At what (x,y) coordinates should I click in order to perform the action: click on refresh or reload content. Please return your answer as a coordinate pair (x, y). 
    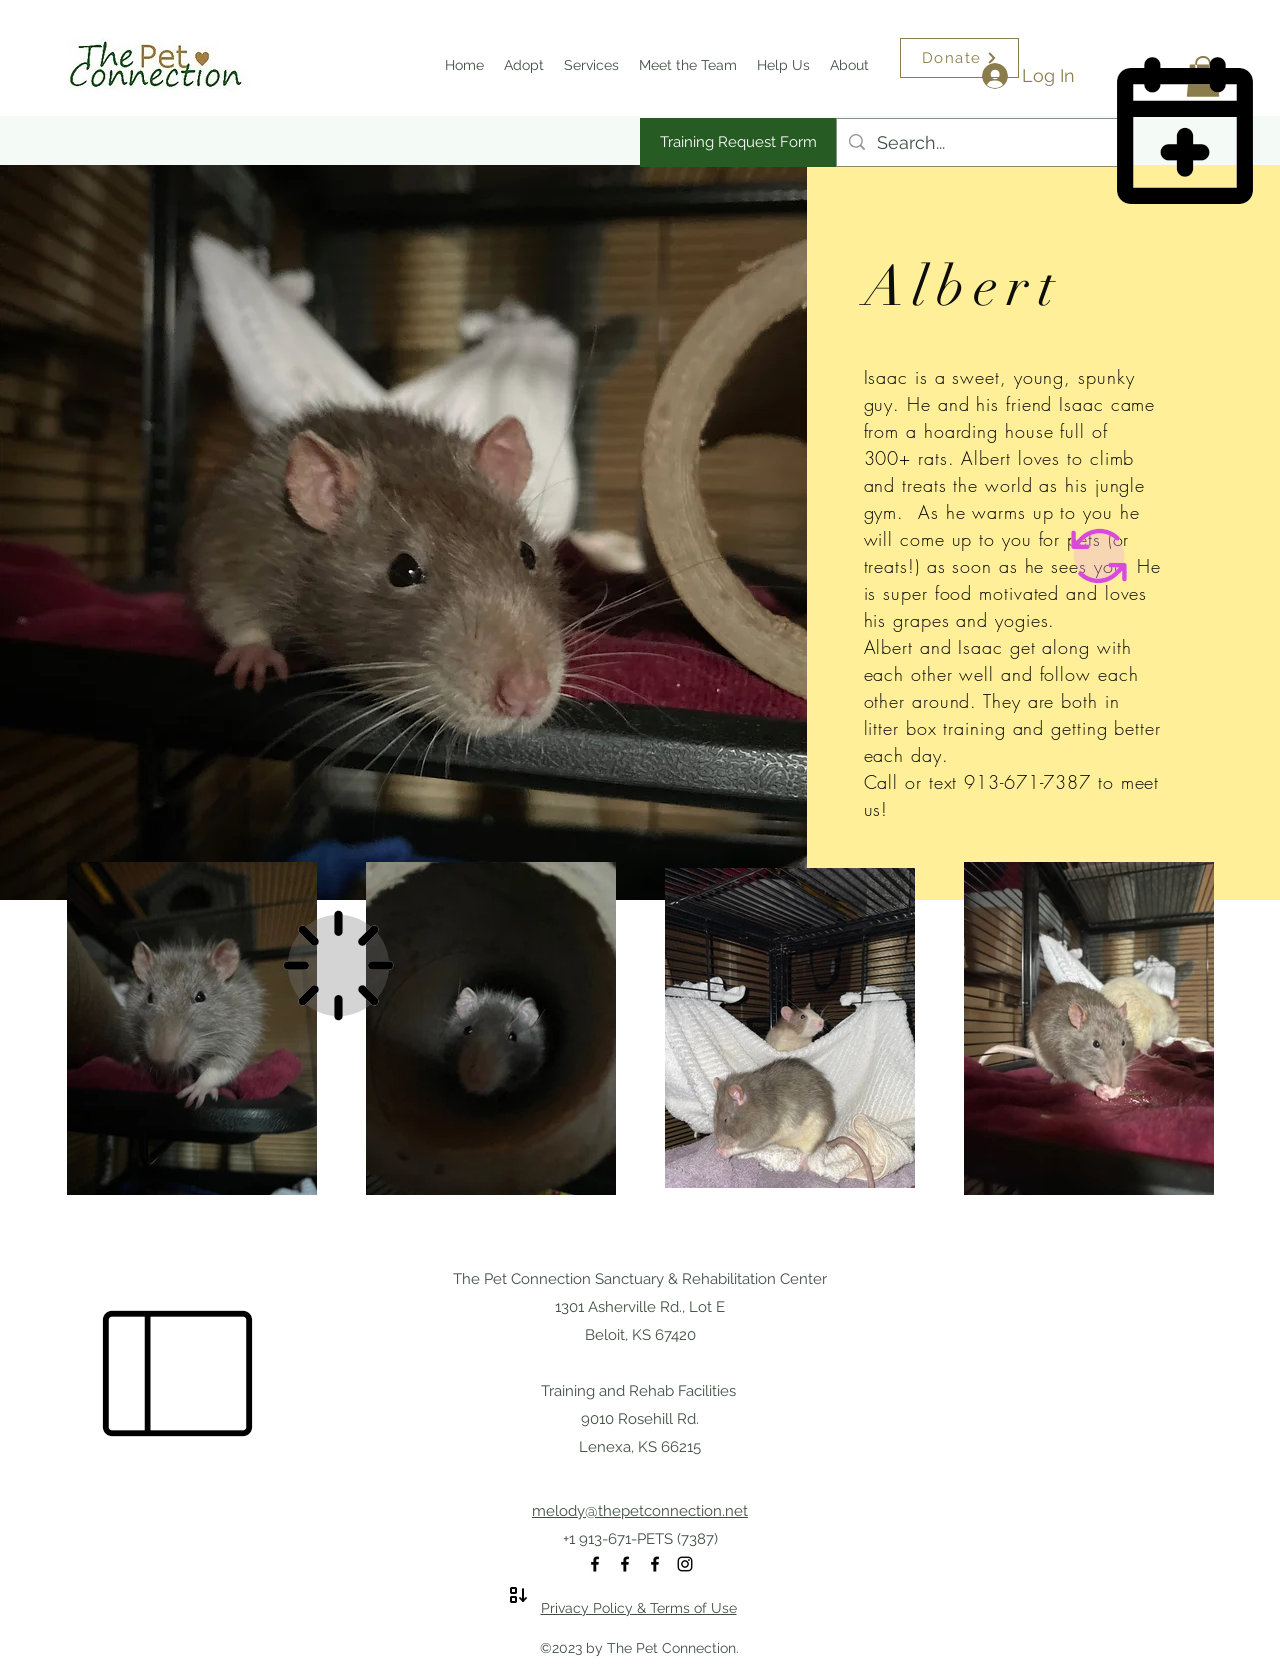
    Looking at the image, I should click on (1099, 556).